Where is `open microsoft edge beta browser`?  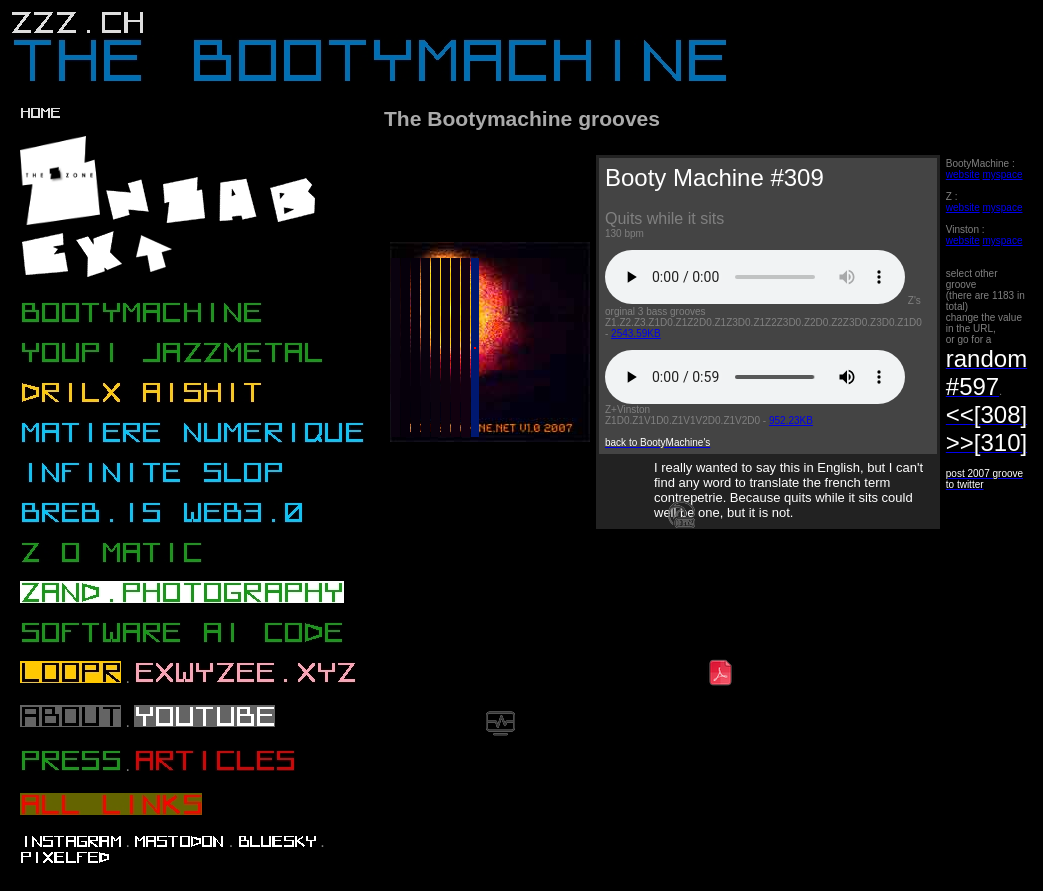 open microsoft edge beta browser is located at coordinates (681, 514).